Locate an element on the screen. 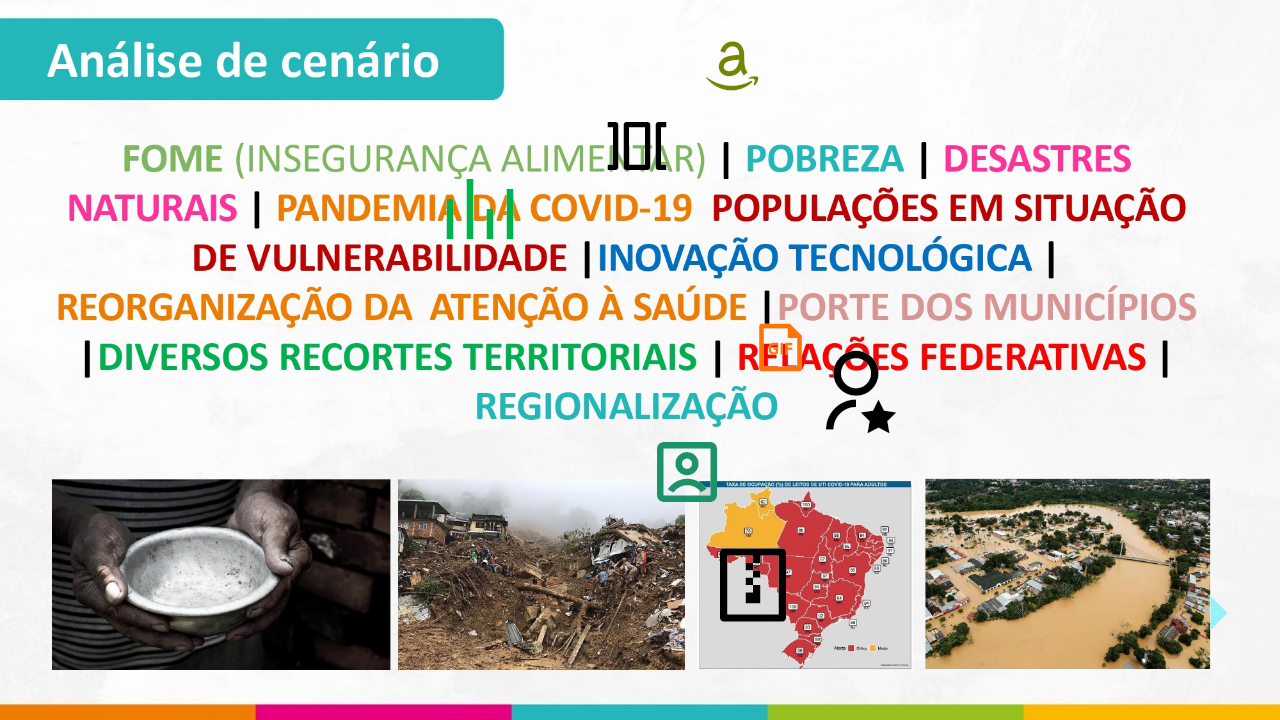 Image resolution: width=1280 pixels, height=720 pixels. switch to carousel view mode is located at coordinates (637, 146).